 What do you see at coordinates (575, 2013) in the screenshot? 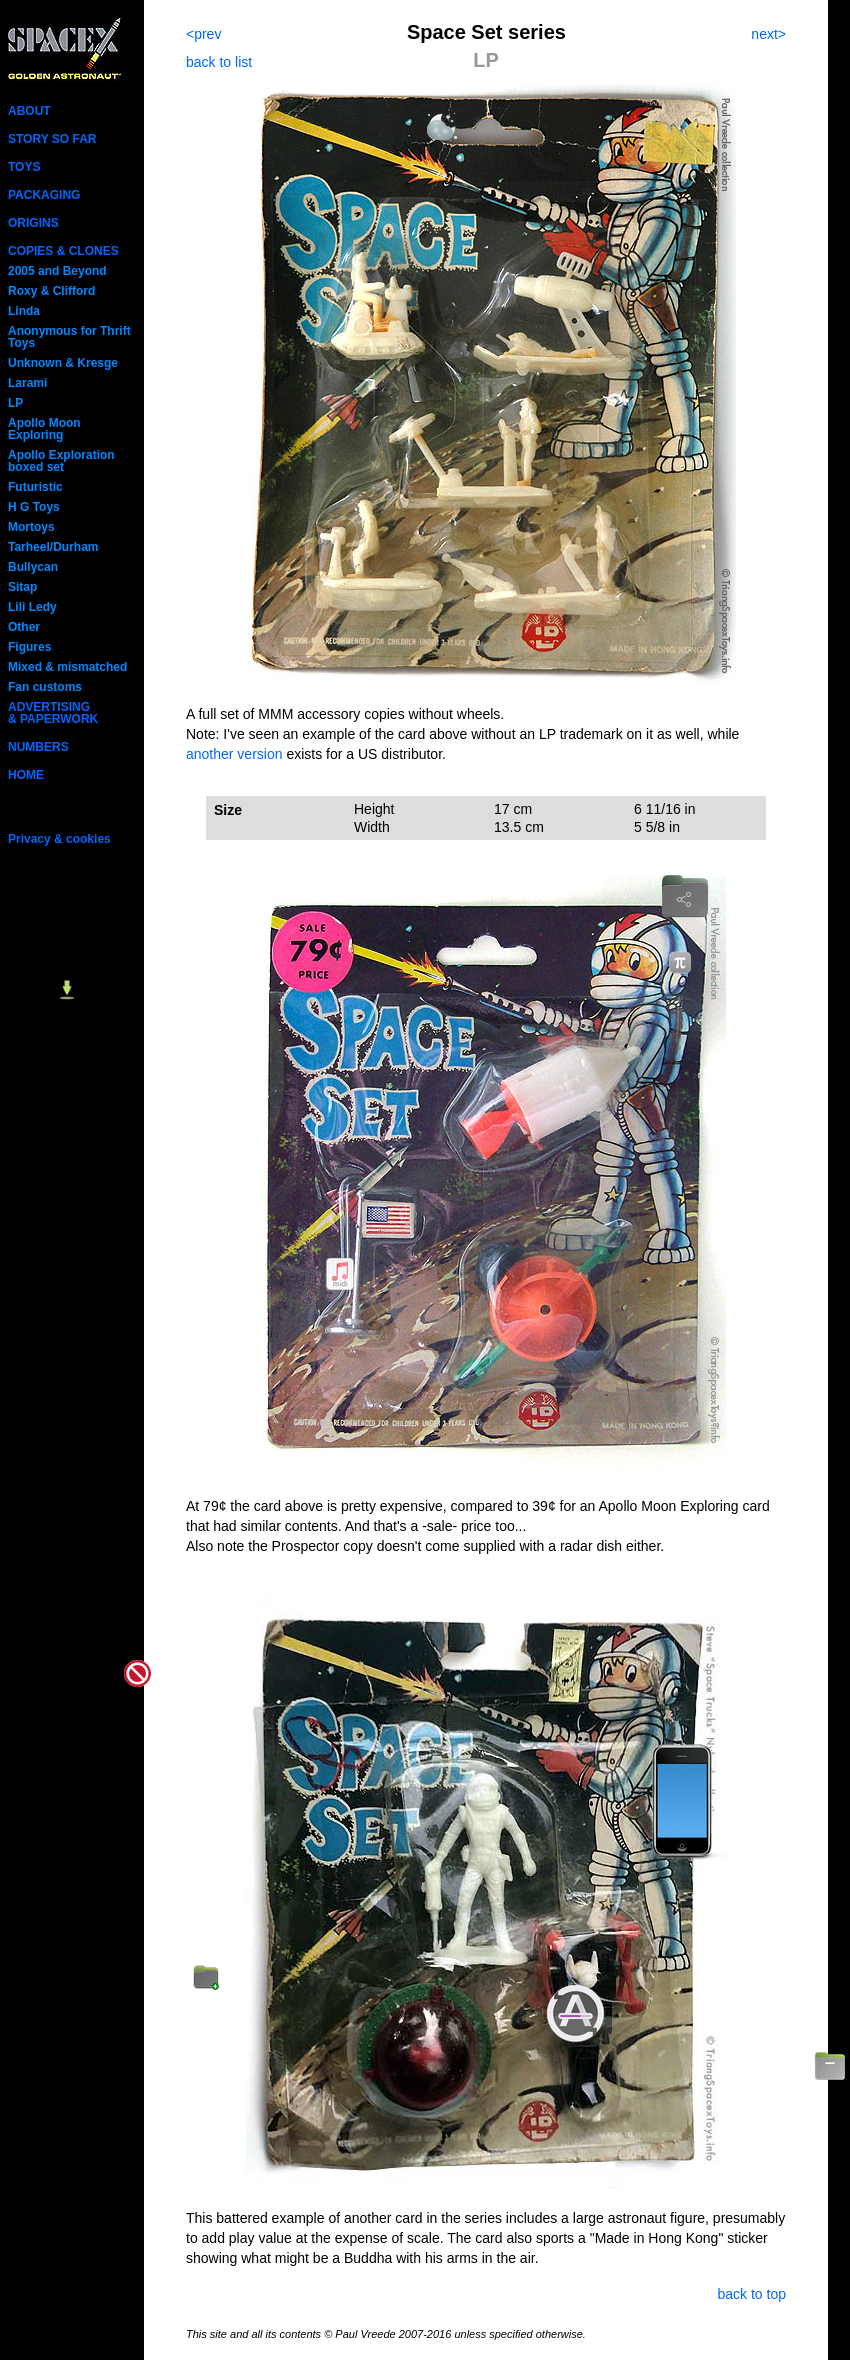
I see `open the software update manager` at bounding box center [575, 2013].